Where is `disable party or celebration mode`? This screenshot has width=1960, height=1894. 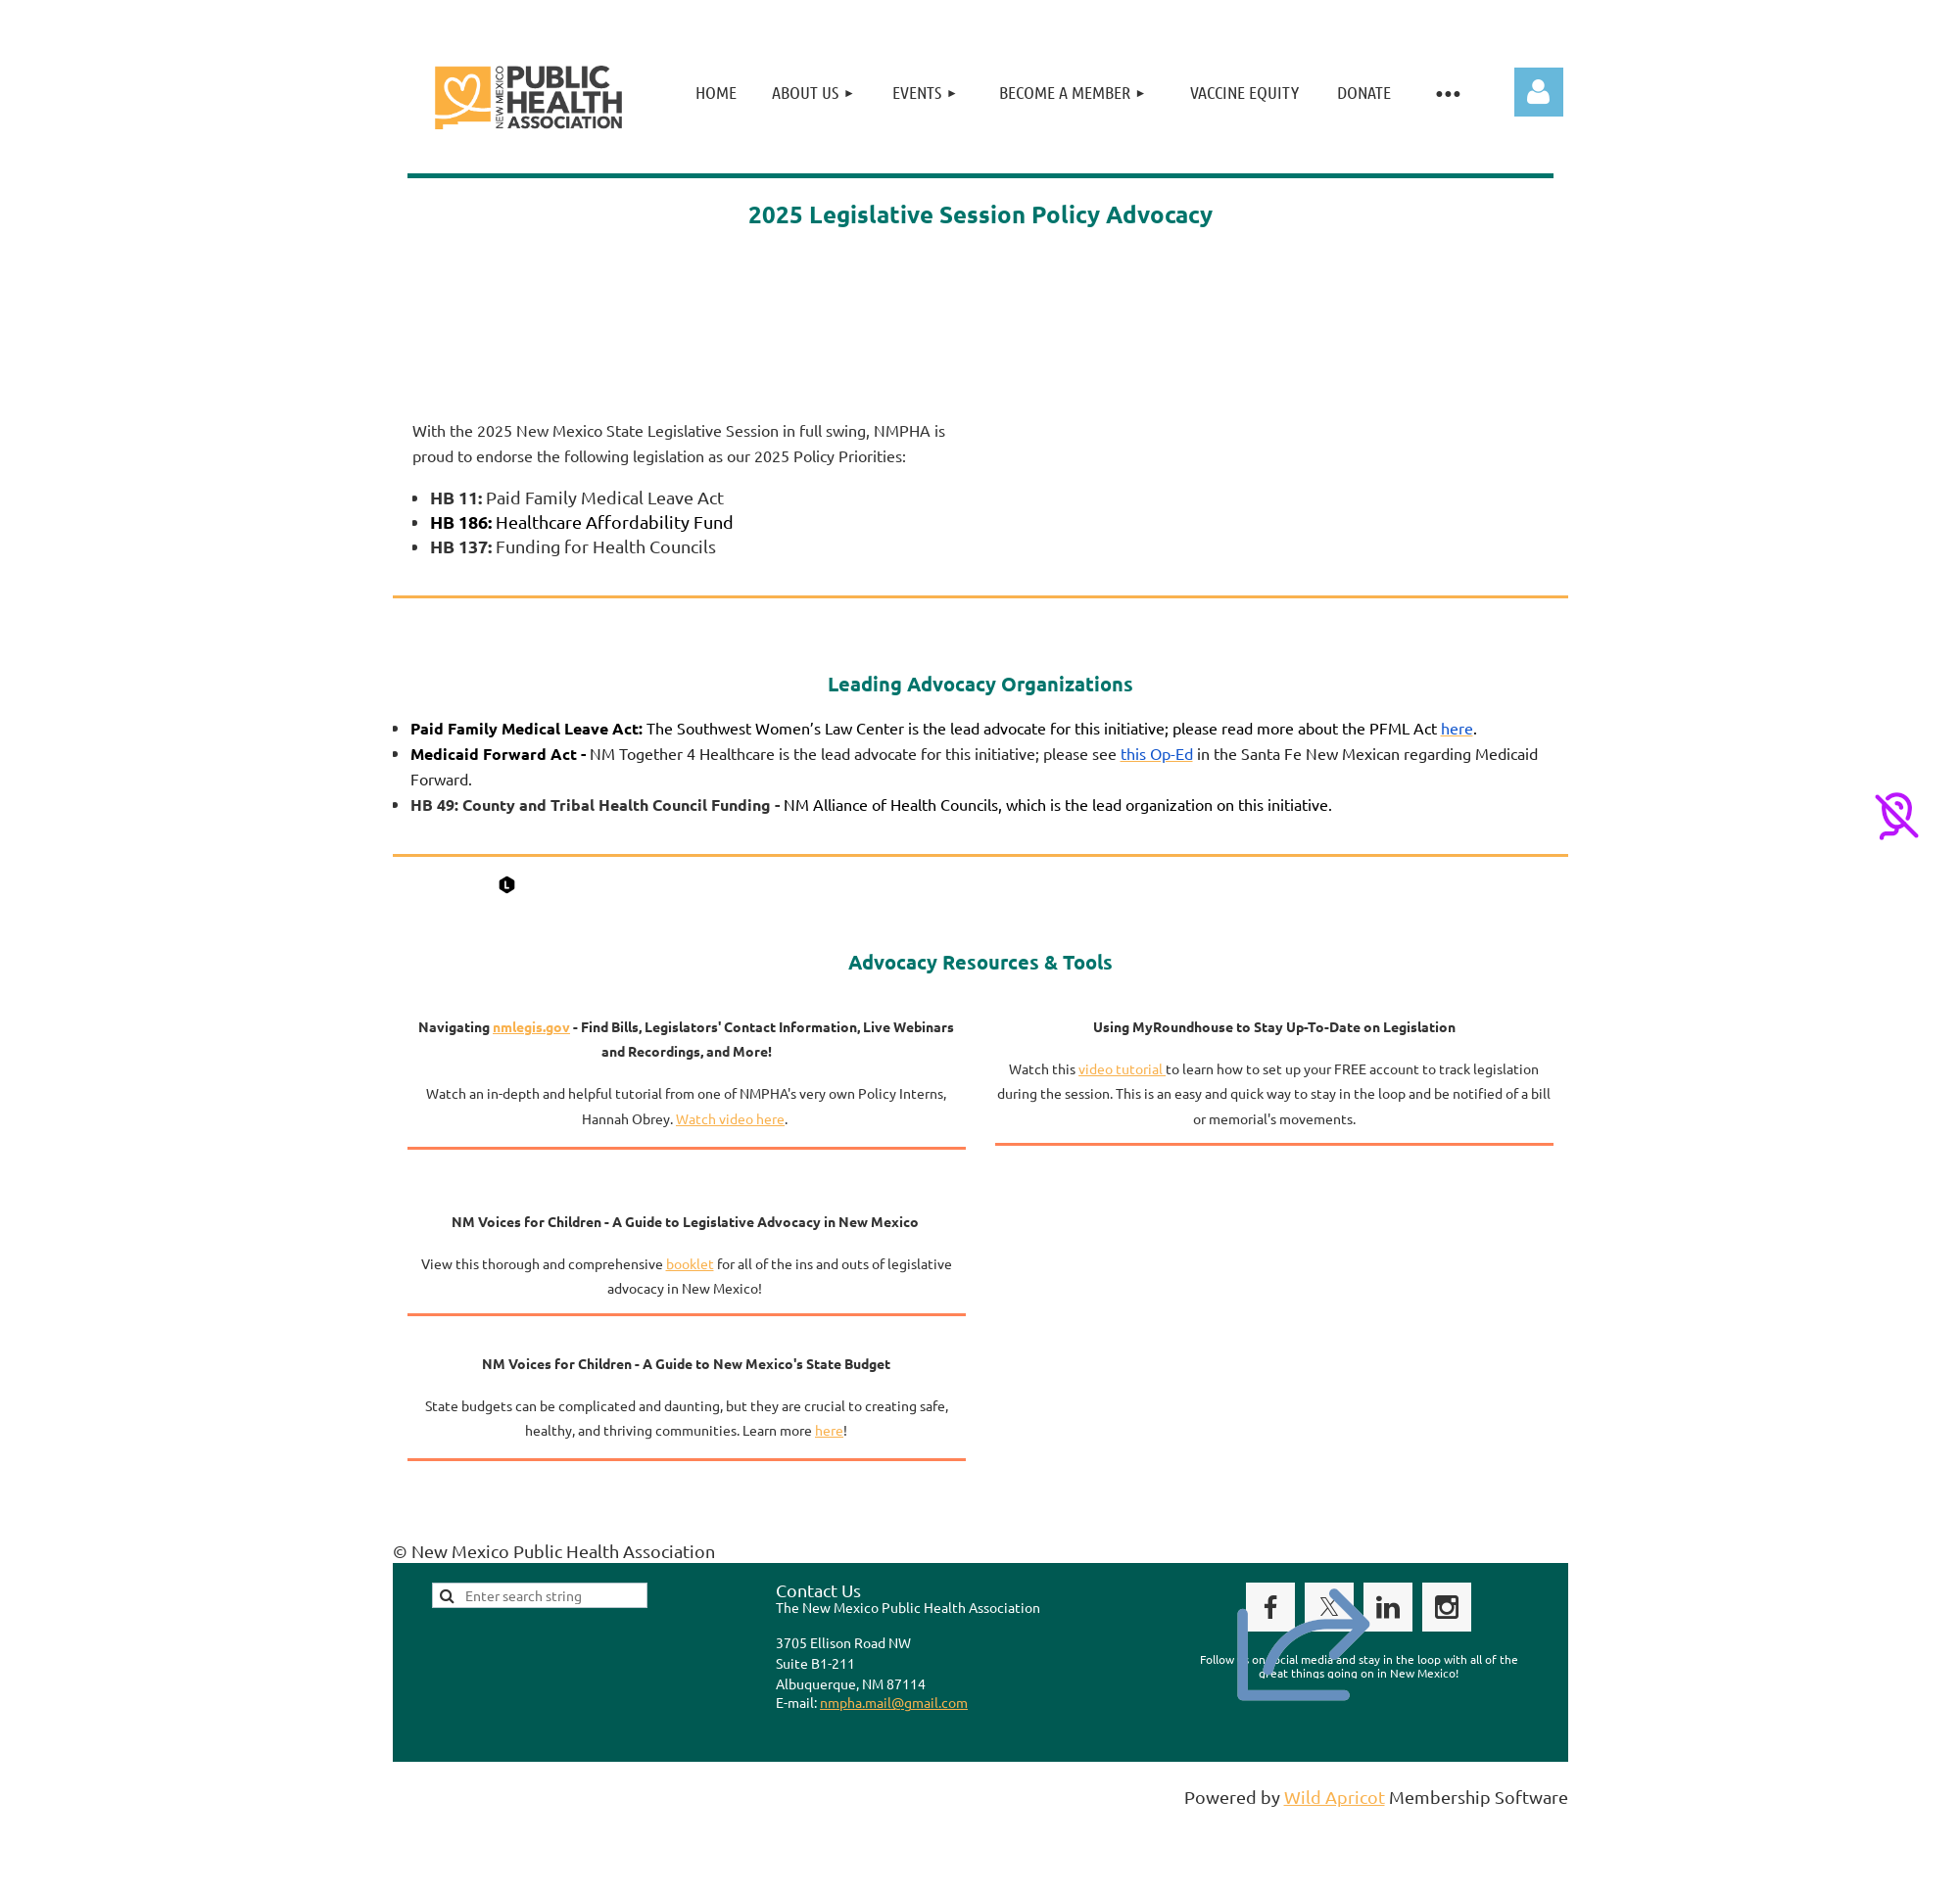 disable party or celebration mode is located at coordinates (1896, 816).